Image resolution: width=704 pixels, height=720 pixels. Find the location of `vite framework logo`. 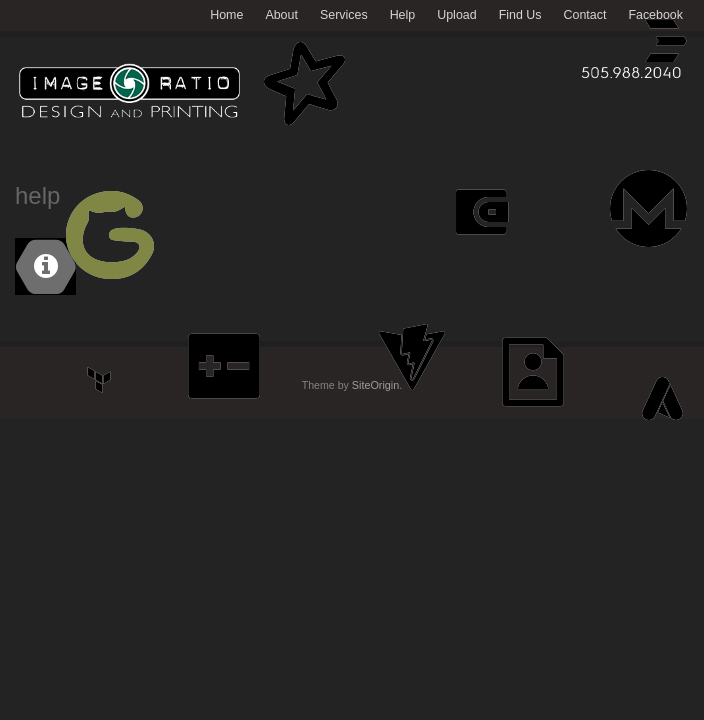

vite framework logo is located at coordinates (412, 357).